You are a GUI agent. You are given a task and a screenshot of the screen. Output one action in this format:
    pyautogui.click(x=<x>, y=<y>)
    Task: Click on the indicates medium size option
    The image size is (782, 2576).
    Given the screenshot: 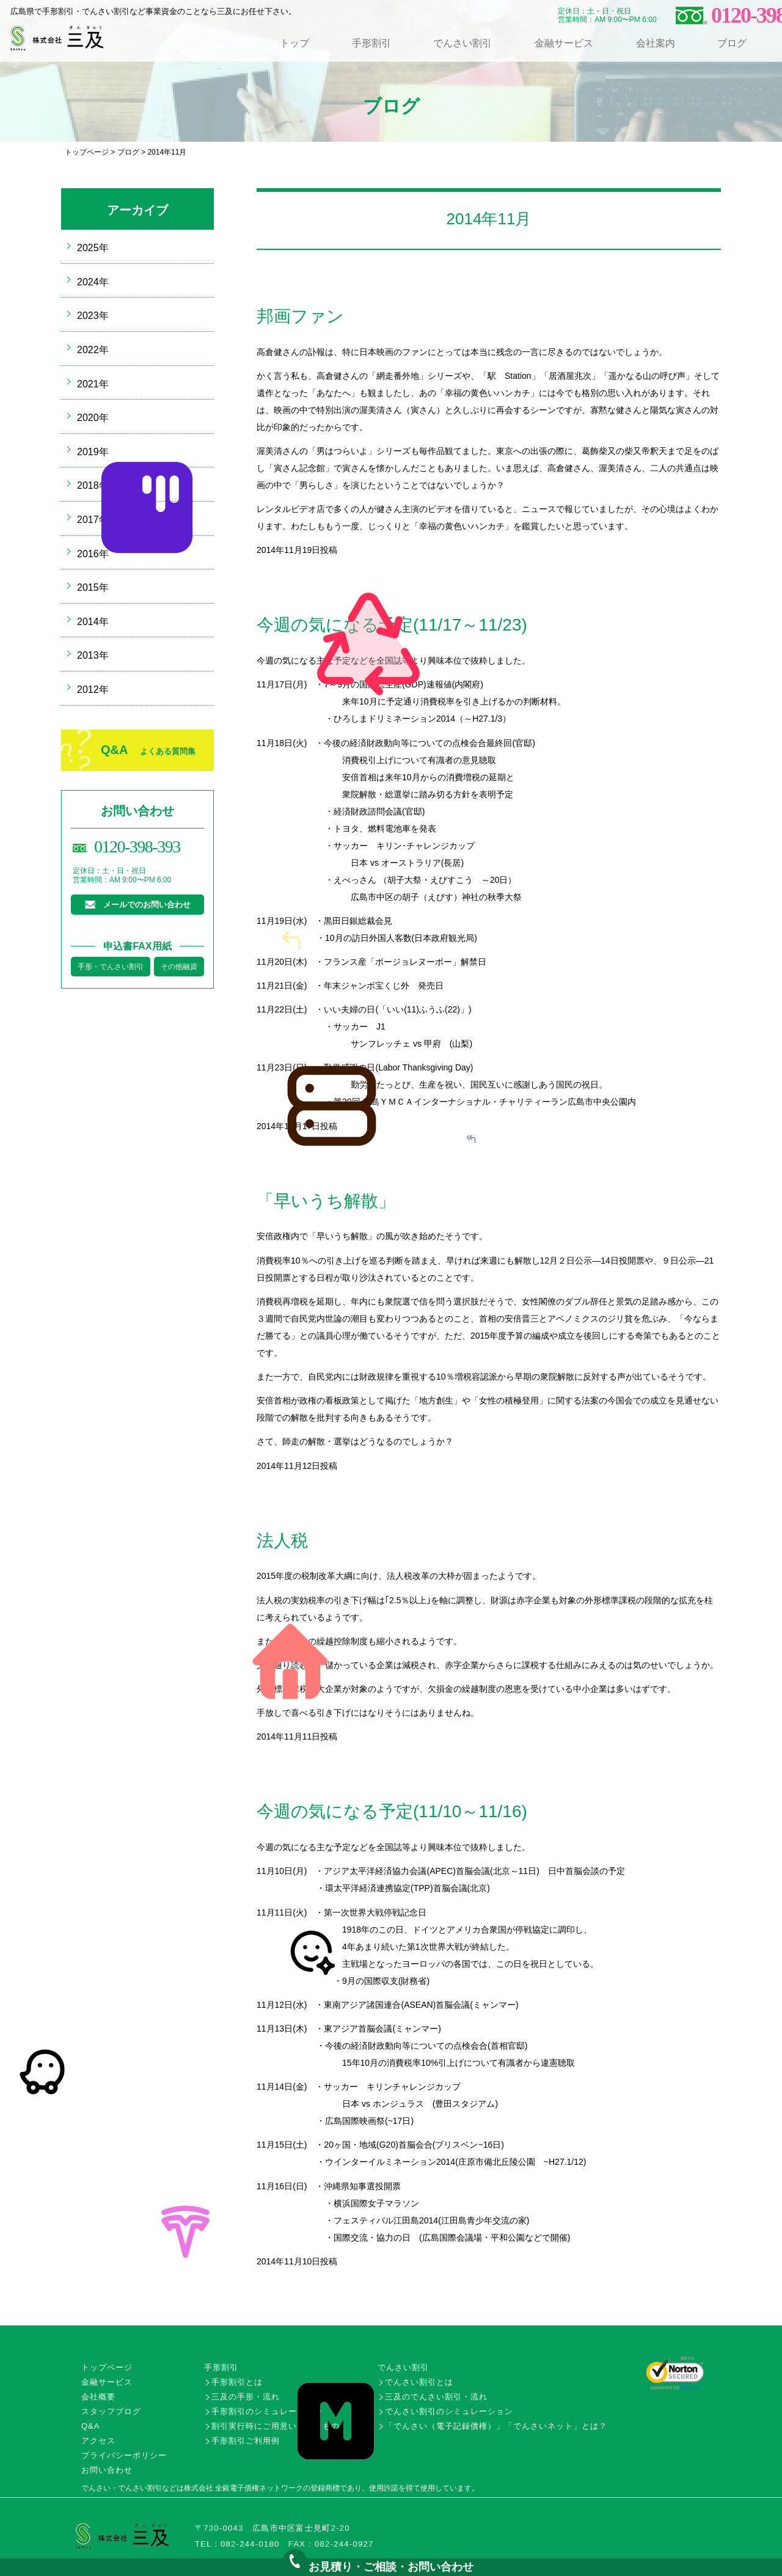 What is the action you would take?
    pyautogui.click(x=335, y=2421)
    